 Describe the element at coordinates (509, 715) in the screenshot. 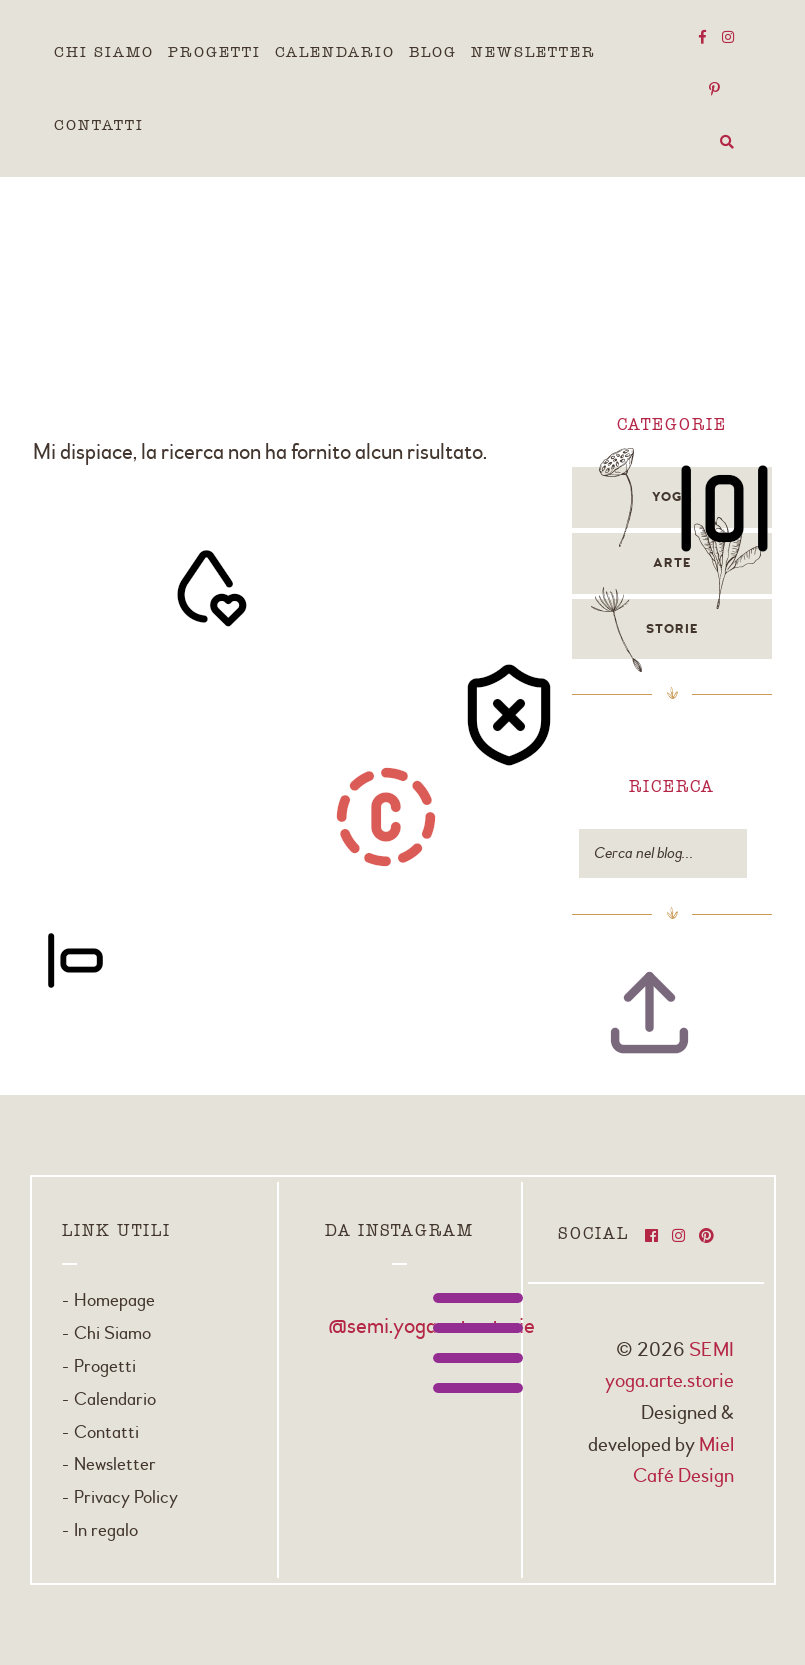

I see `security protection disabled or off` at that location.